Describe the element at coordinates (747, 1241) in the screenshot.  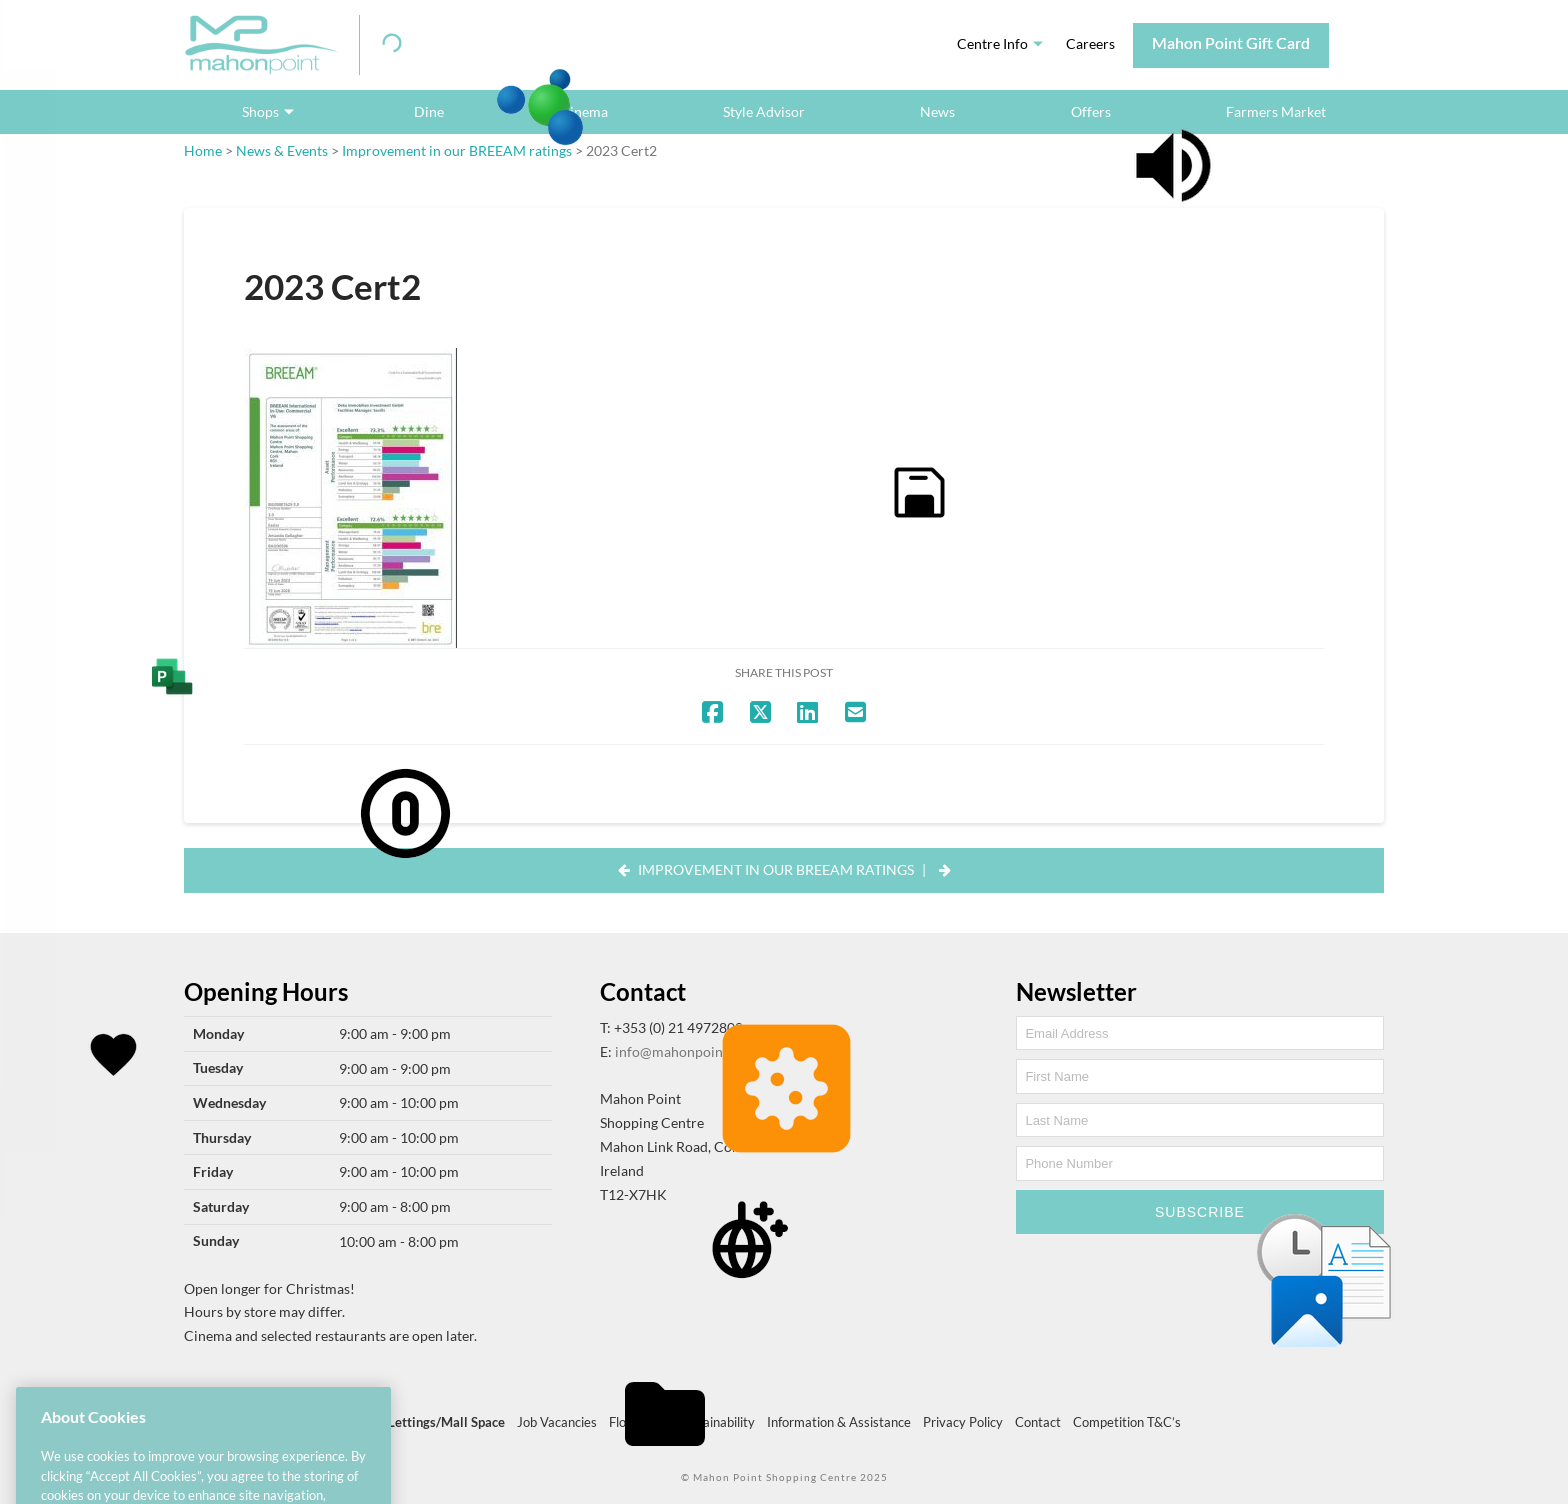
I see `access party or celebration mode` at that location.